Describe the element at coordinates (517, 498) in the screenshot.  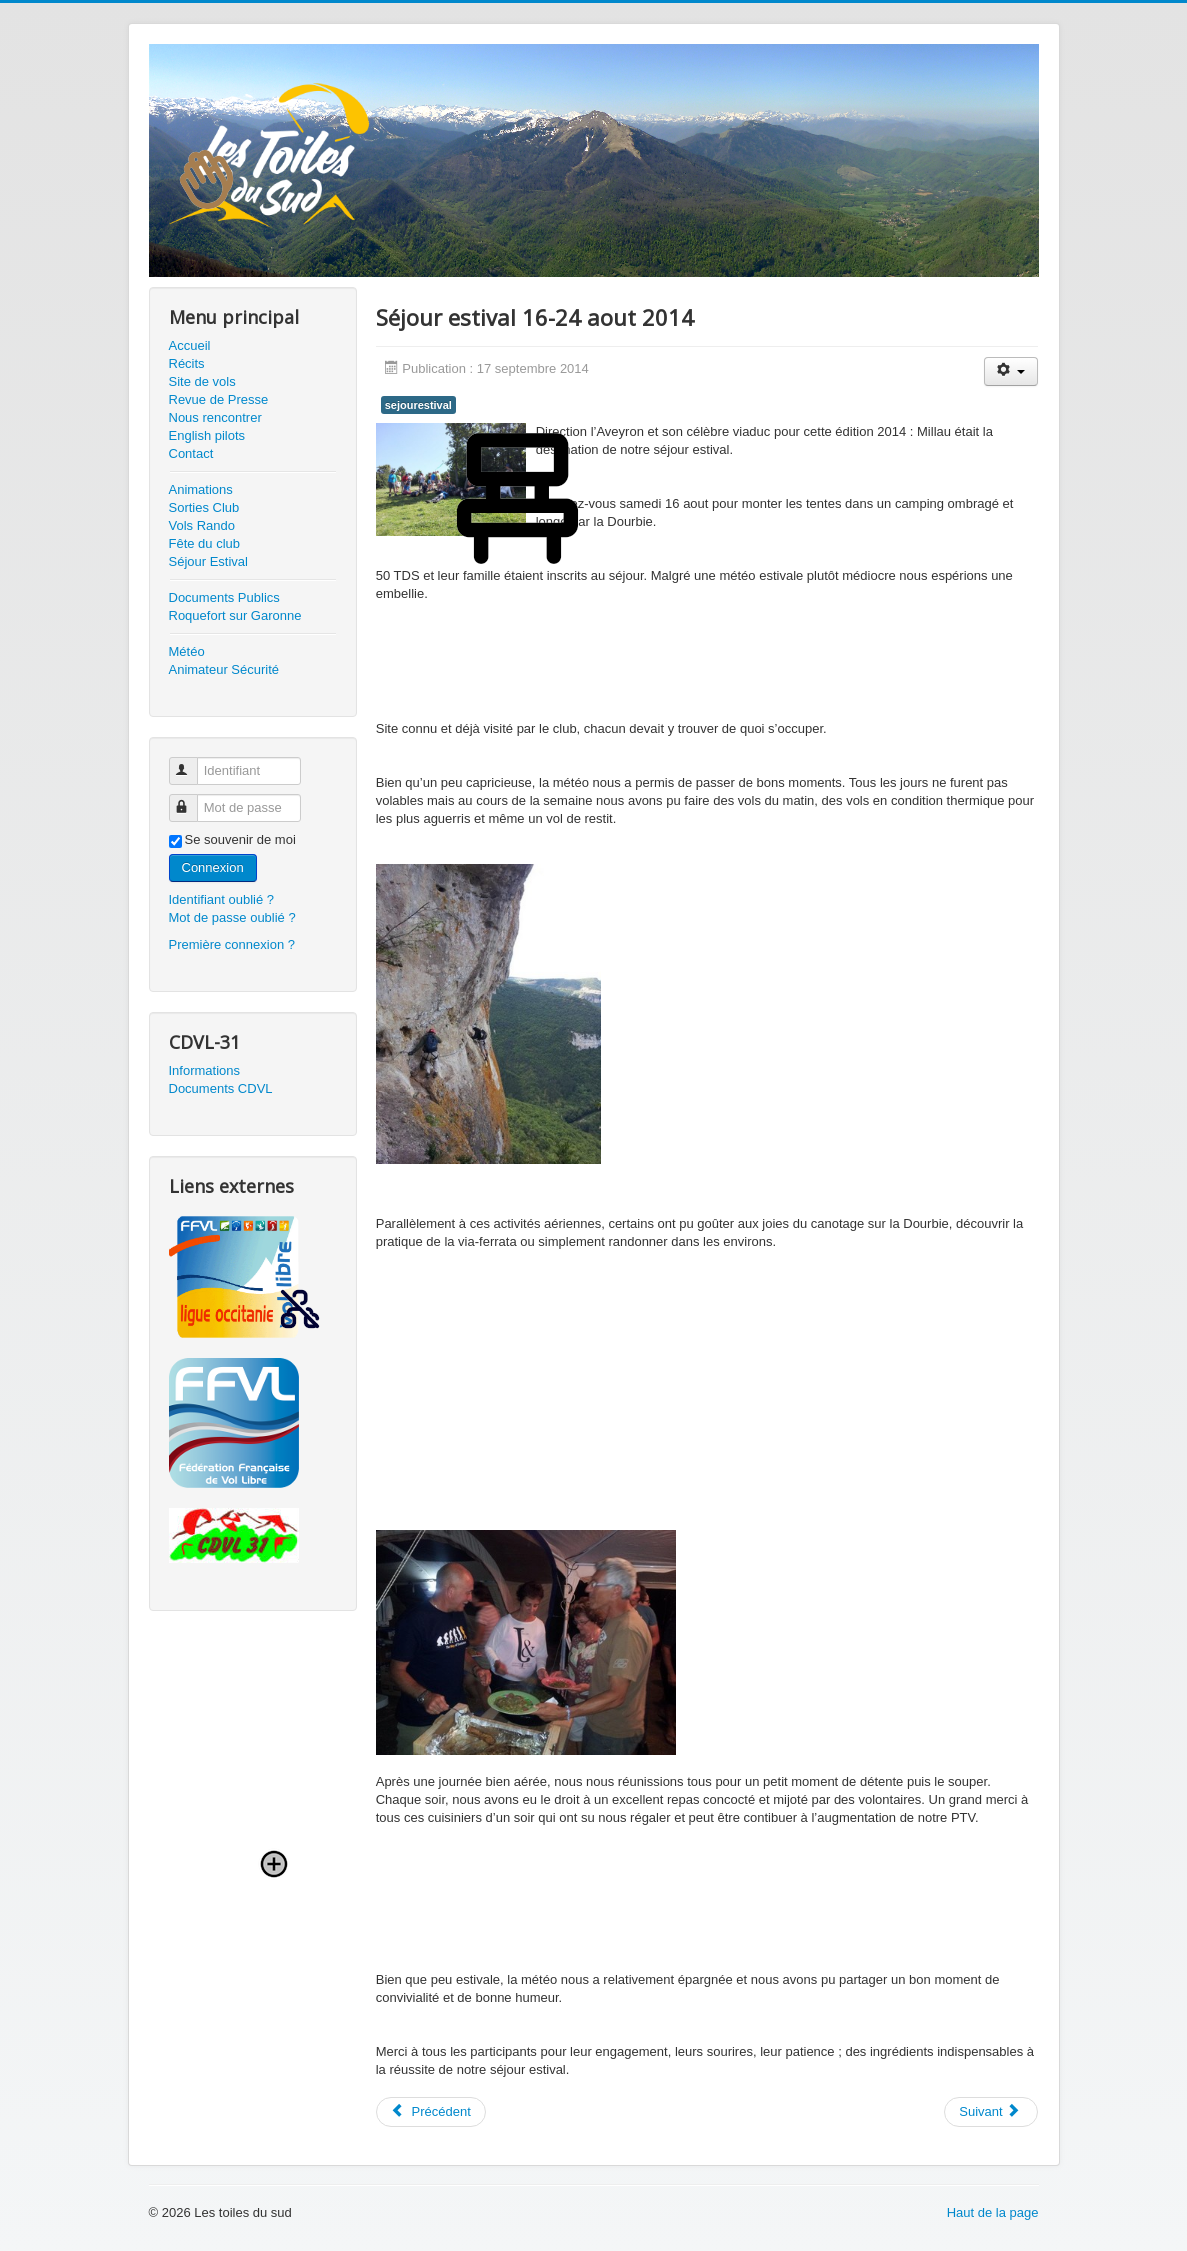
I see `browse furniture or seating options` at that location.